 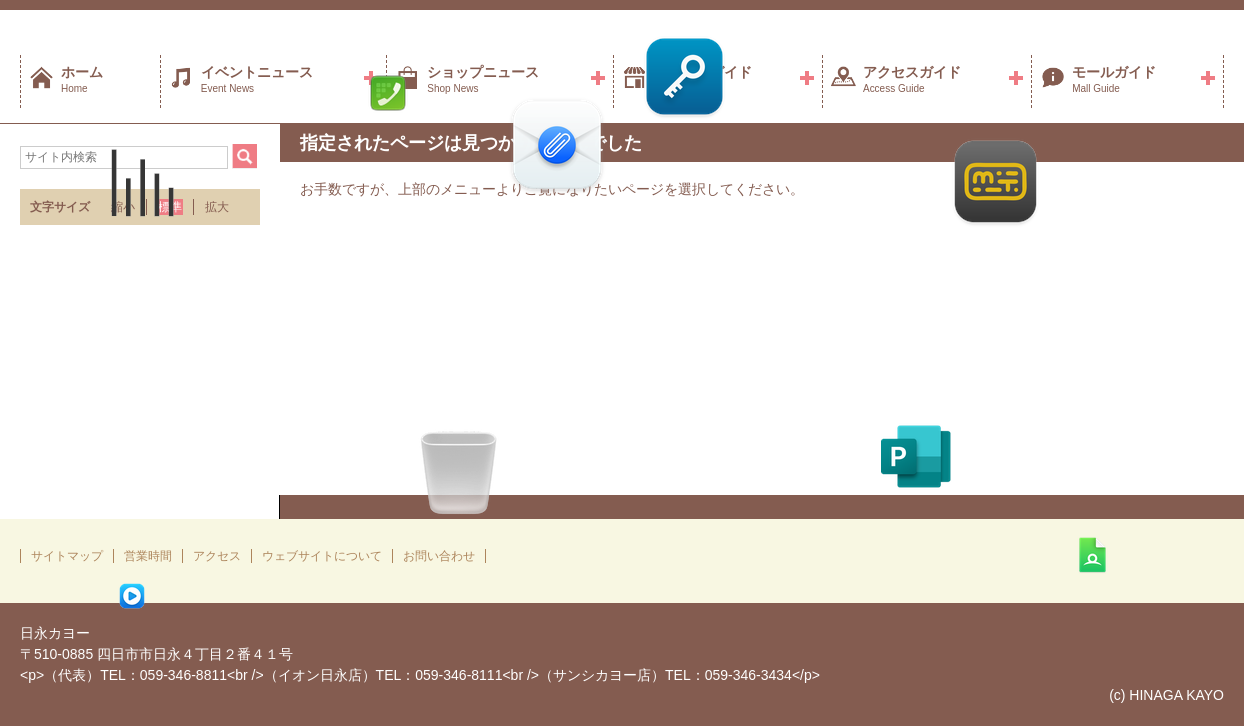 I want to click on a renderdoc capture file, so click(x=1092, y=555).